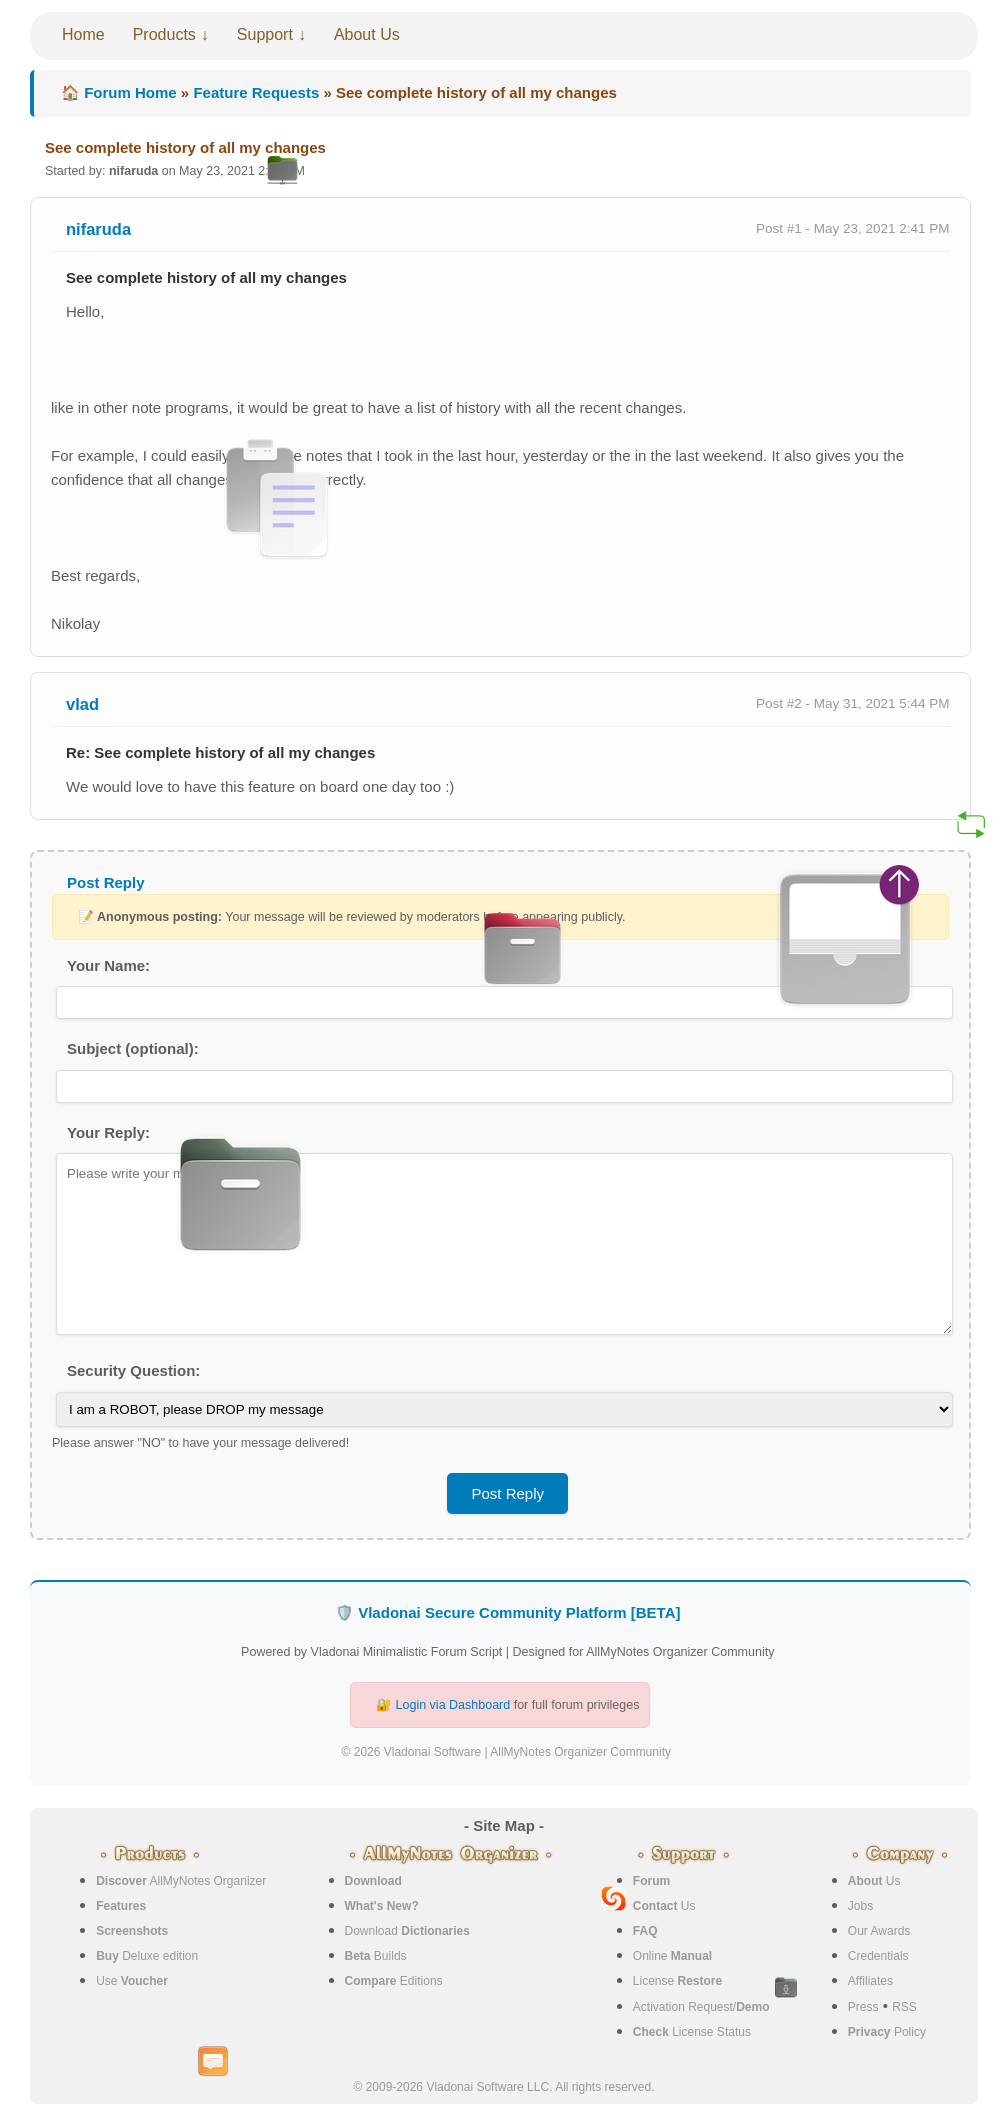 This screenshot has width=1008, height=2120. I want to click on access a remote or network folder, so click(282, 169).